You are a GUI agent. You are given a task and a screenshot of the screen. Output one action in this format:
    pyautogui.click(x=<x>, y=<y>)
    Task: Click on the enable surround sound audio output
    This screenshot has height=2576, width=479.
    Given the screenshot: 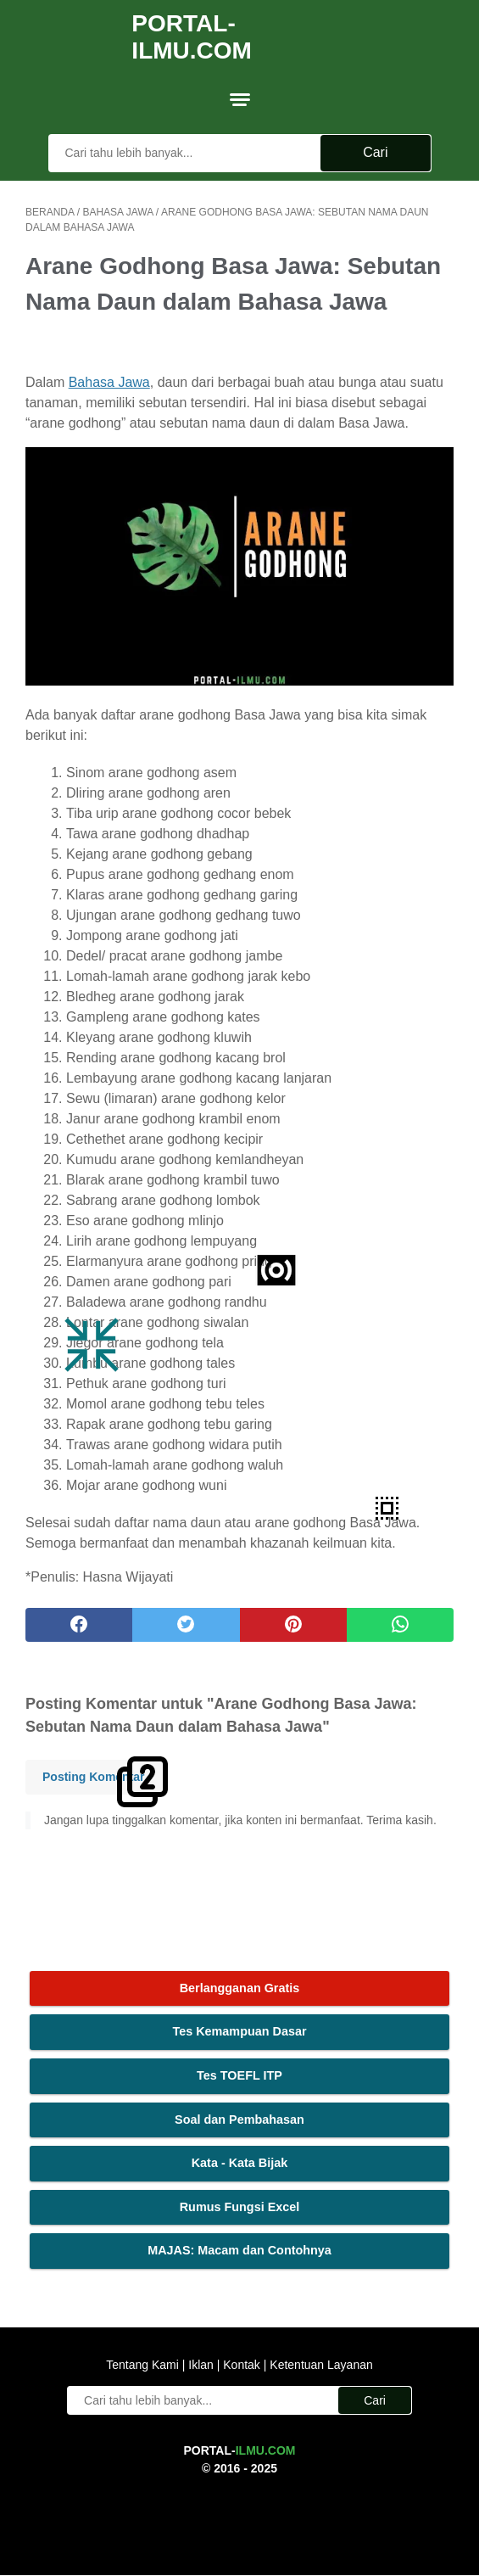 What is the action you would take?
    pyautogui.click(x=276, y=1270)
    